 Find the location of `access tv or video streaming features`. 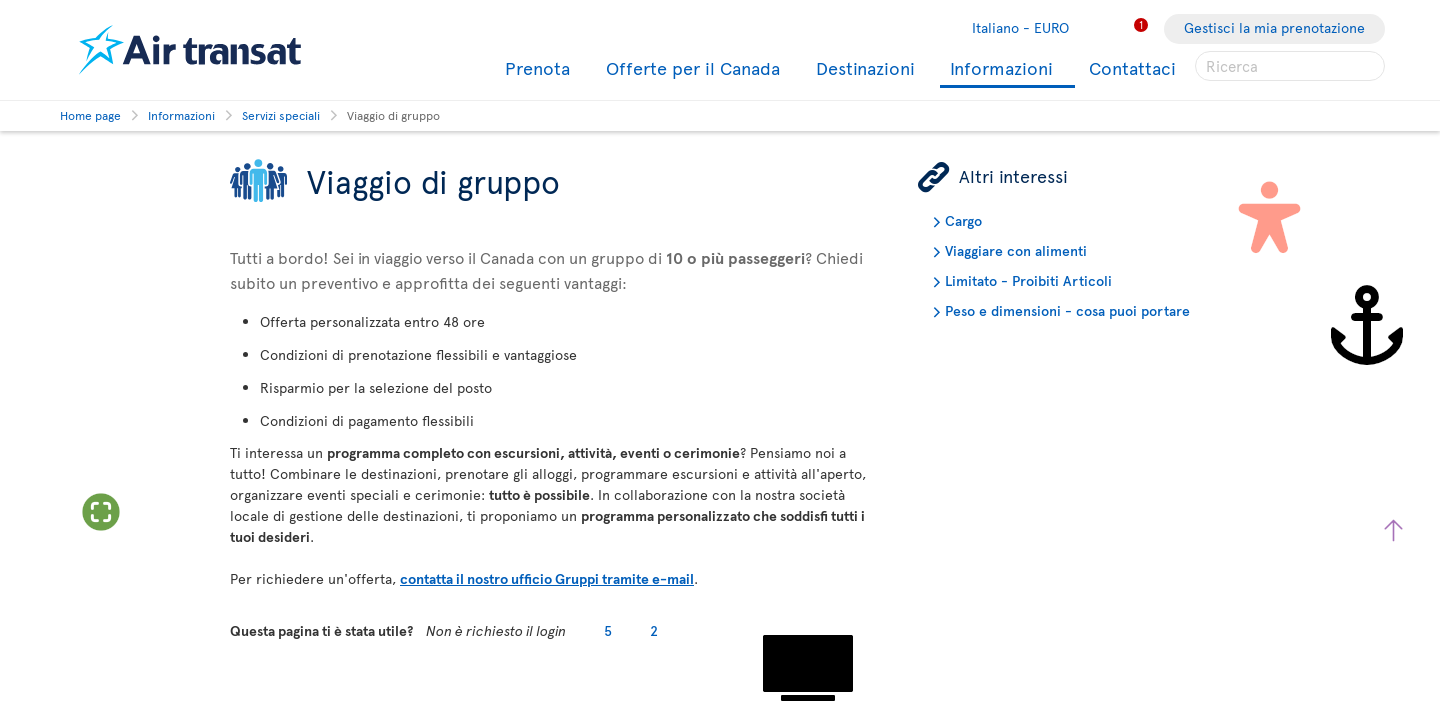

access tv or video streaming features is located at coordinates (808, 668).